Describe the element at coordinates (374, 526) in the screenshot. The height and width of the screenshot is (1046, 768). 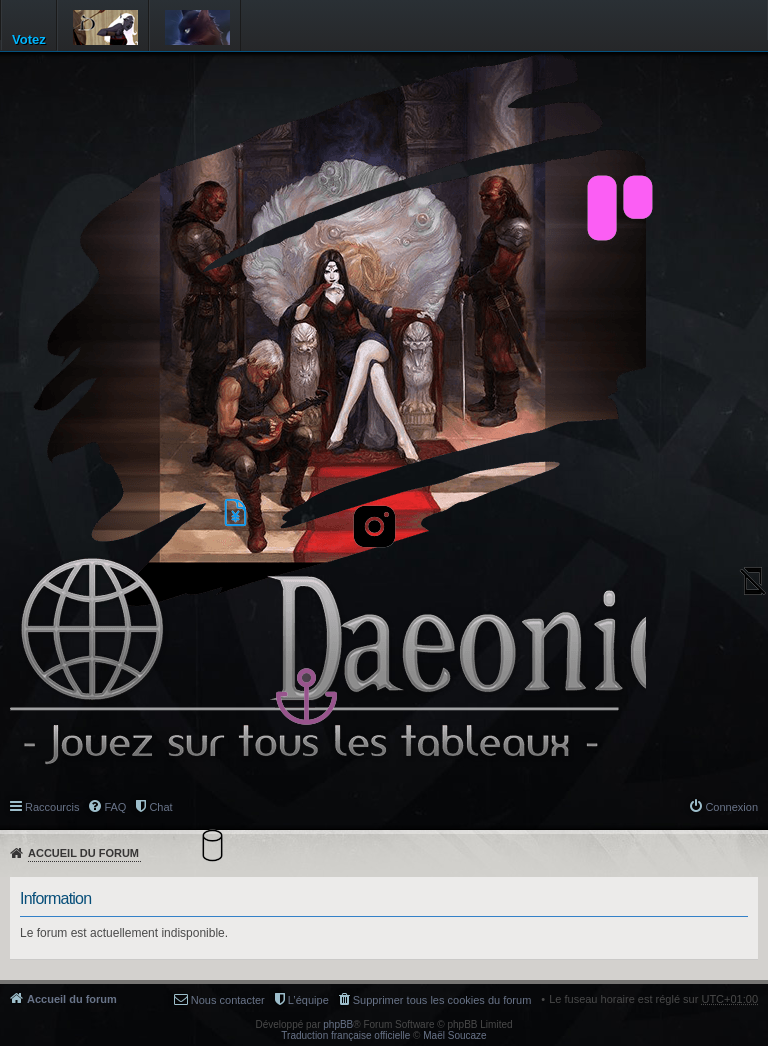
I see `open instagram app` at that location.